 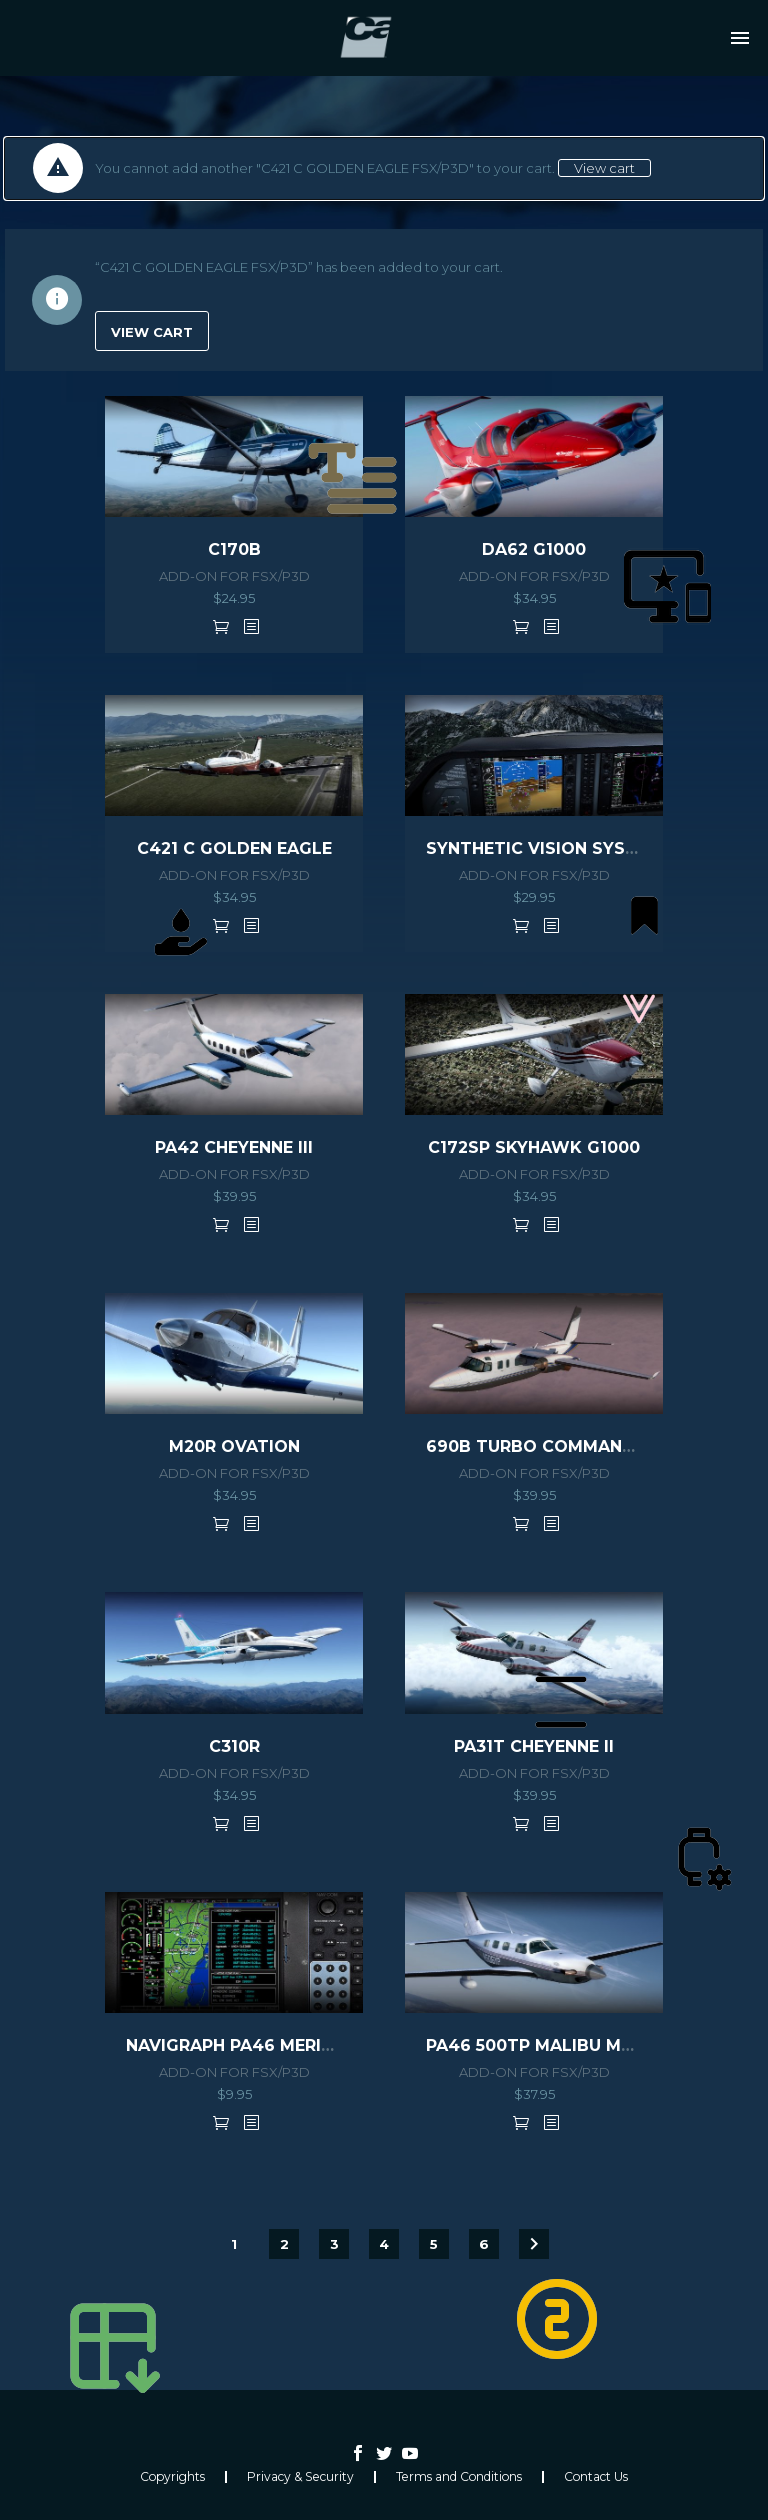 What do you see at coordinates (699, 1857) in the screenshot?
I see `access smartwatch settings` at bounding box center [699, 1857].